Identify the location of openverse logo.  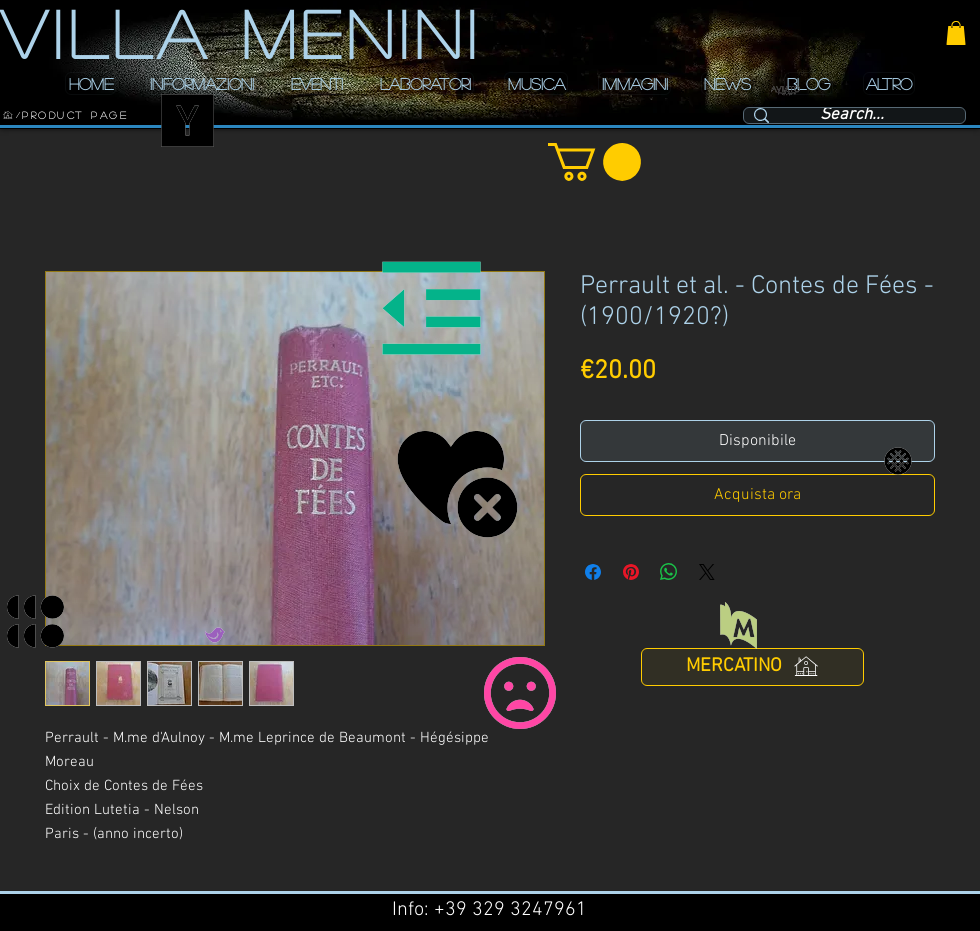
(35, 621).